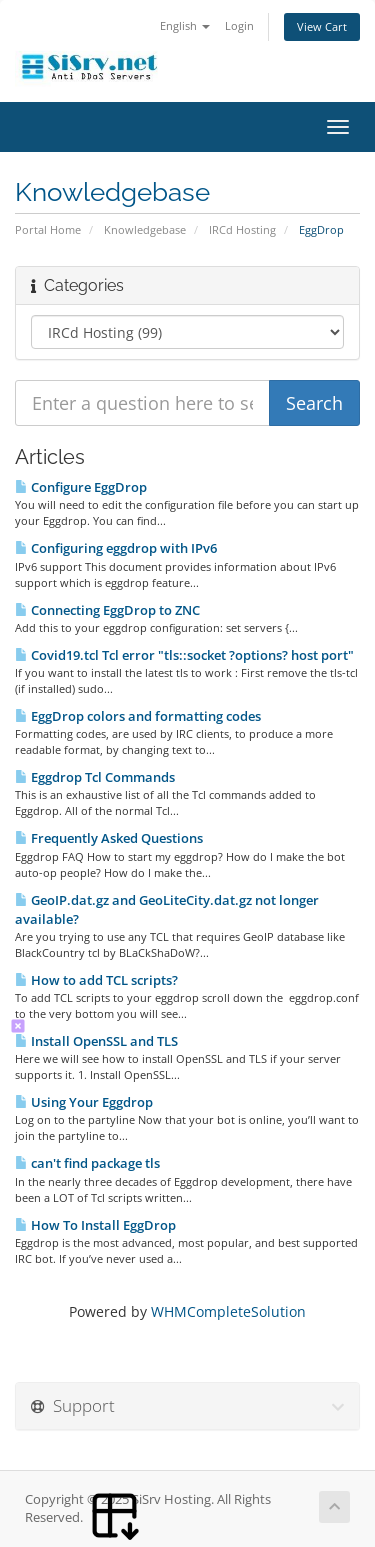  What do you see at coordinates (114, 1515) in the screenshot?
I see `download table data` at bounding box center [114, 1515].